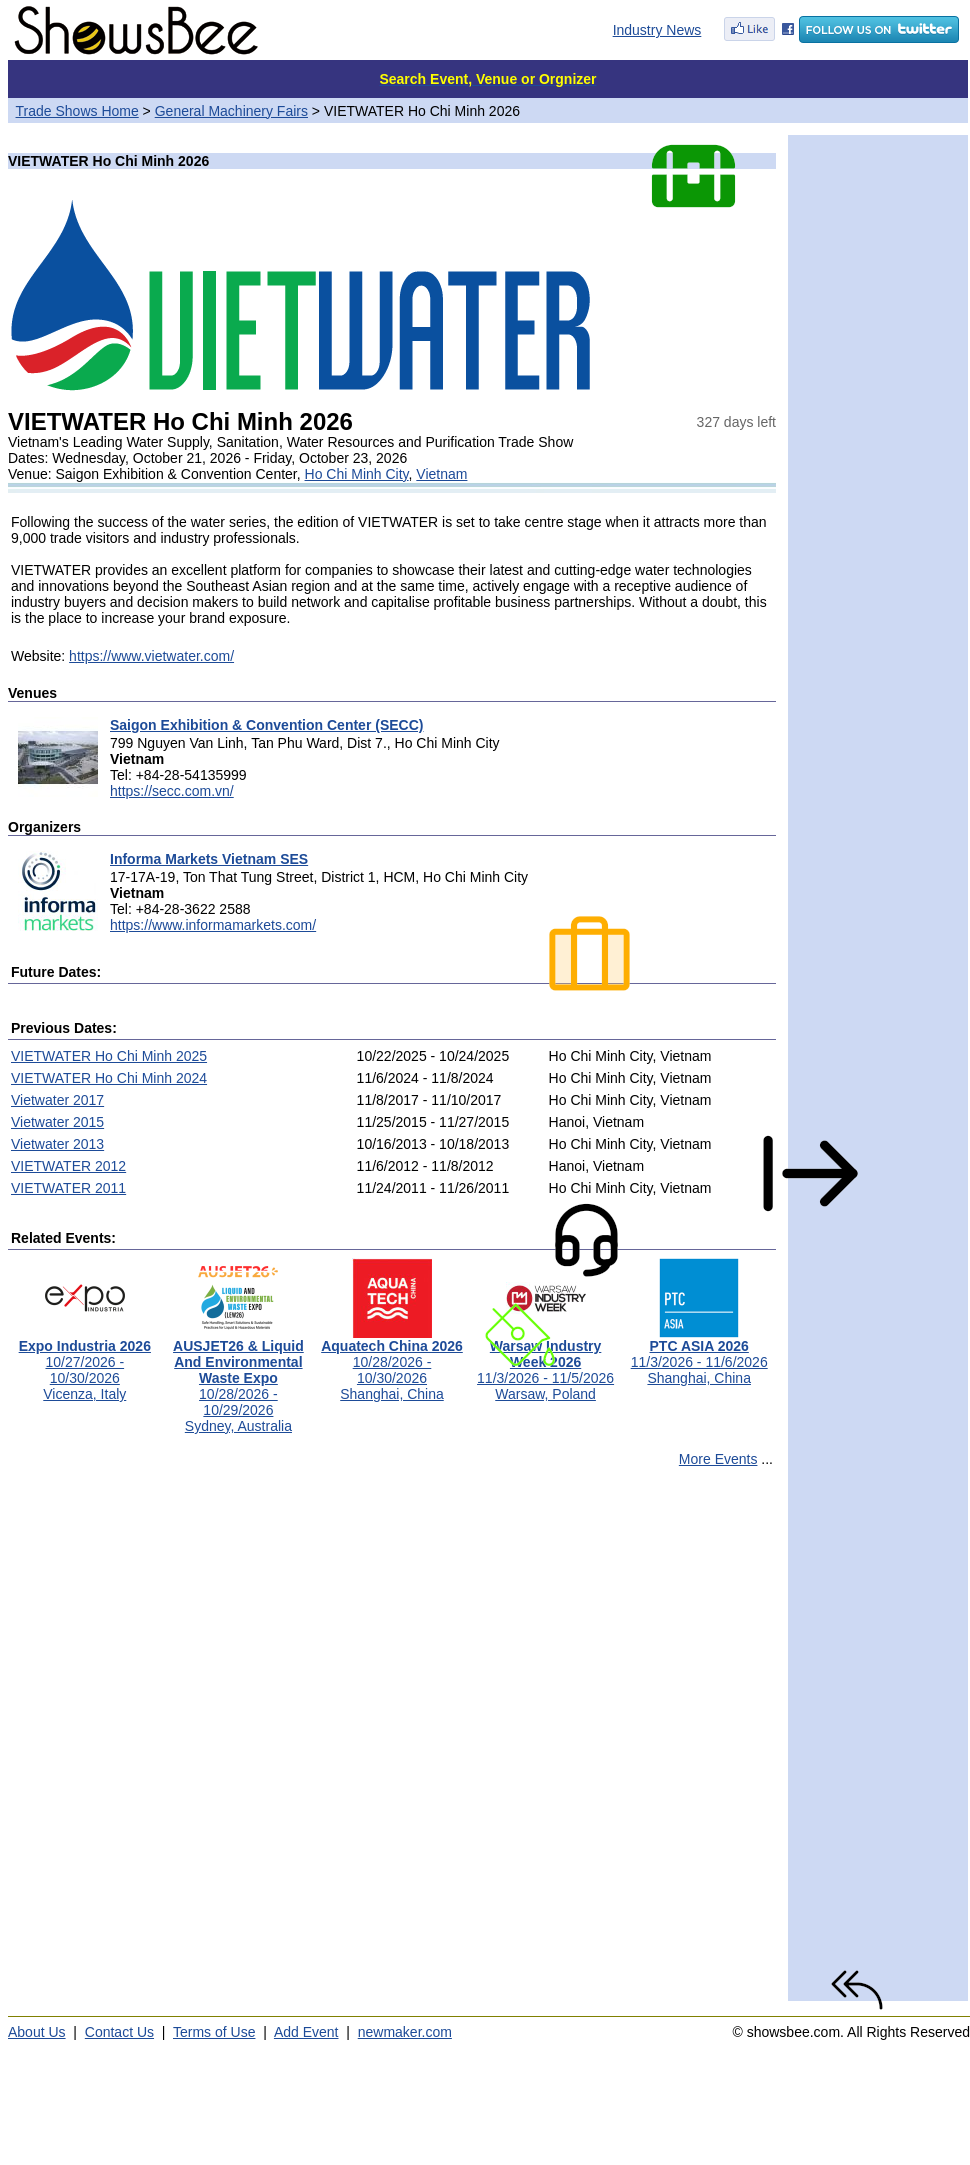  Describe the element at coordinates (810, 1173) in the screenshot. I see `sign out or log out of account` at that location.